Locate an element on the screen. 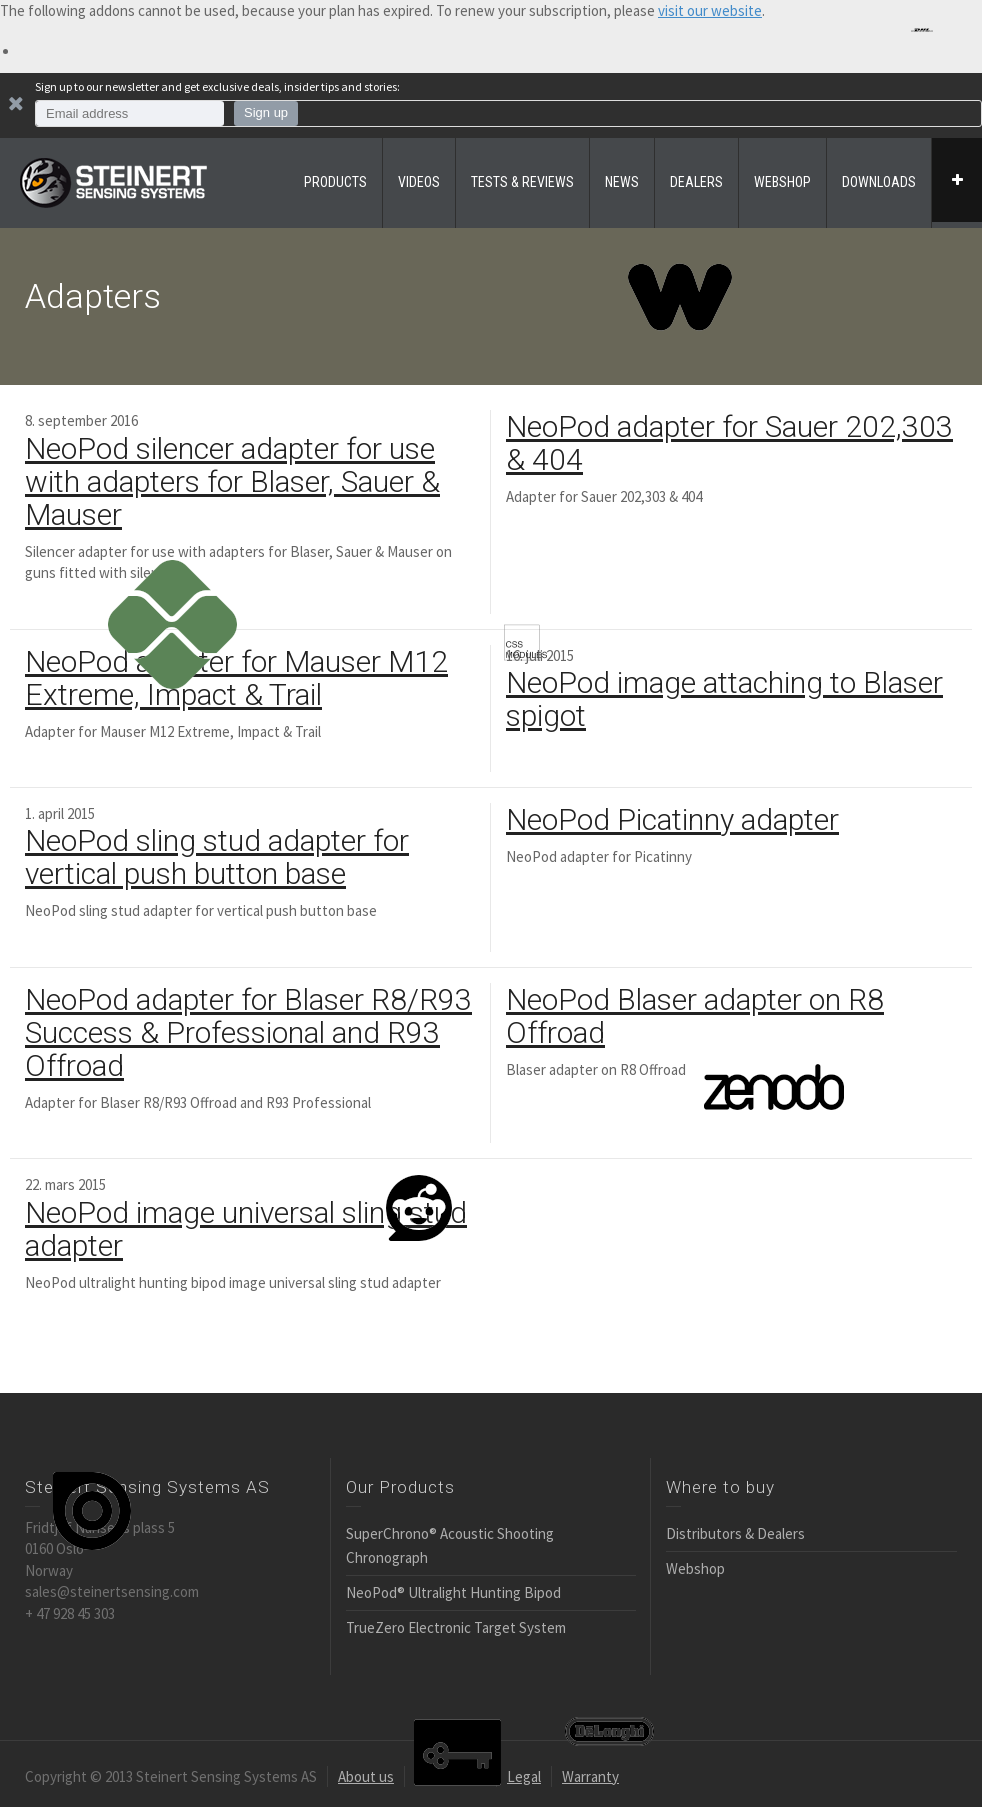  pix instant payment system logo is located at coordinates (172, 624).